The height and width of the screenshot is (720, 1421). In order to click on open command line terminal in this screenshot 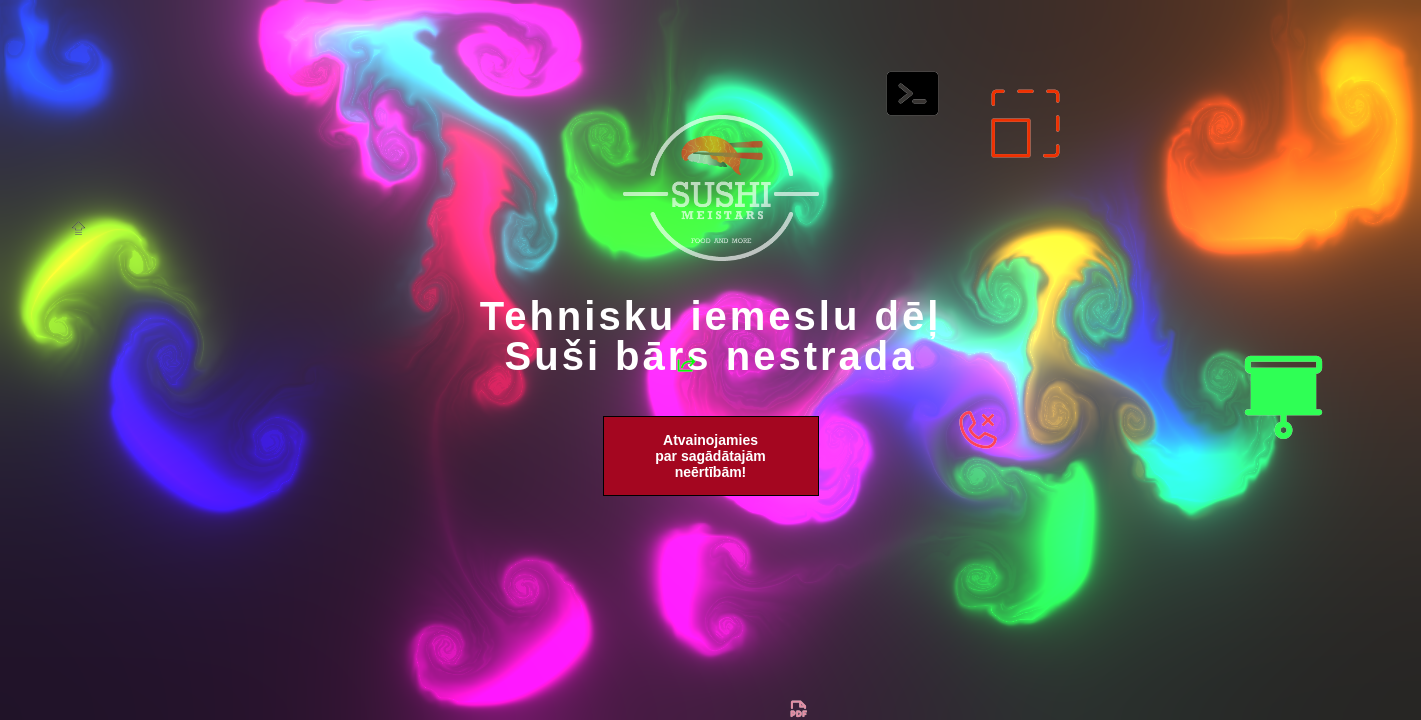, I will do `click(912, 93)`.